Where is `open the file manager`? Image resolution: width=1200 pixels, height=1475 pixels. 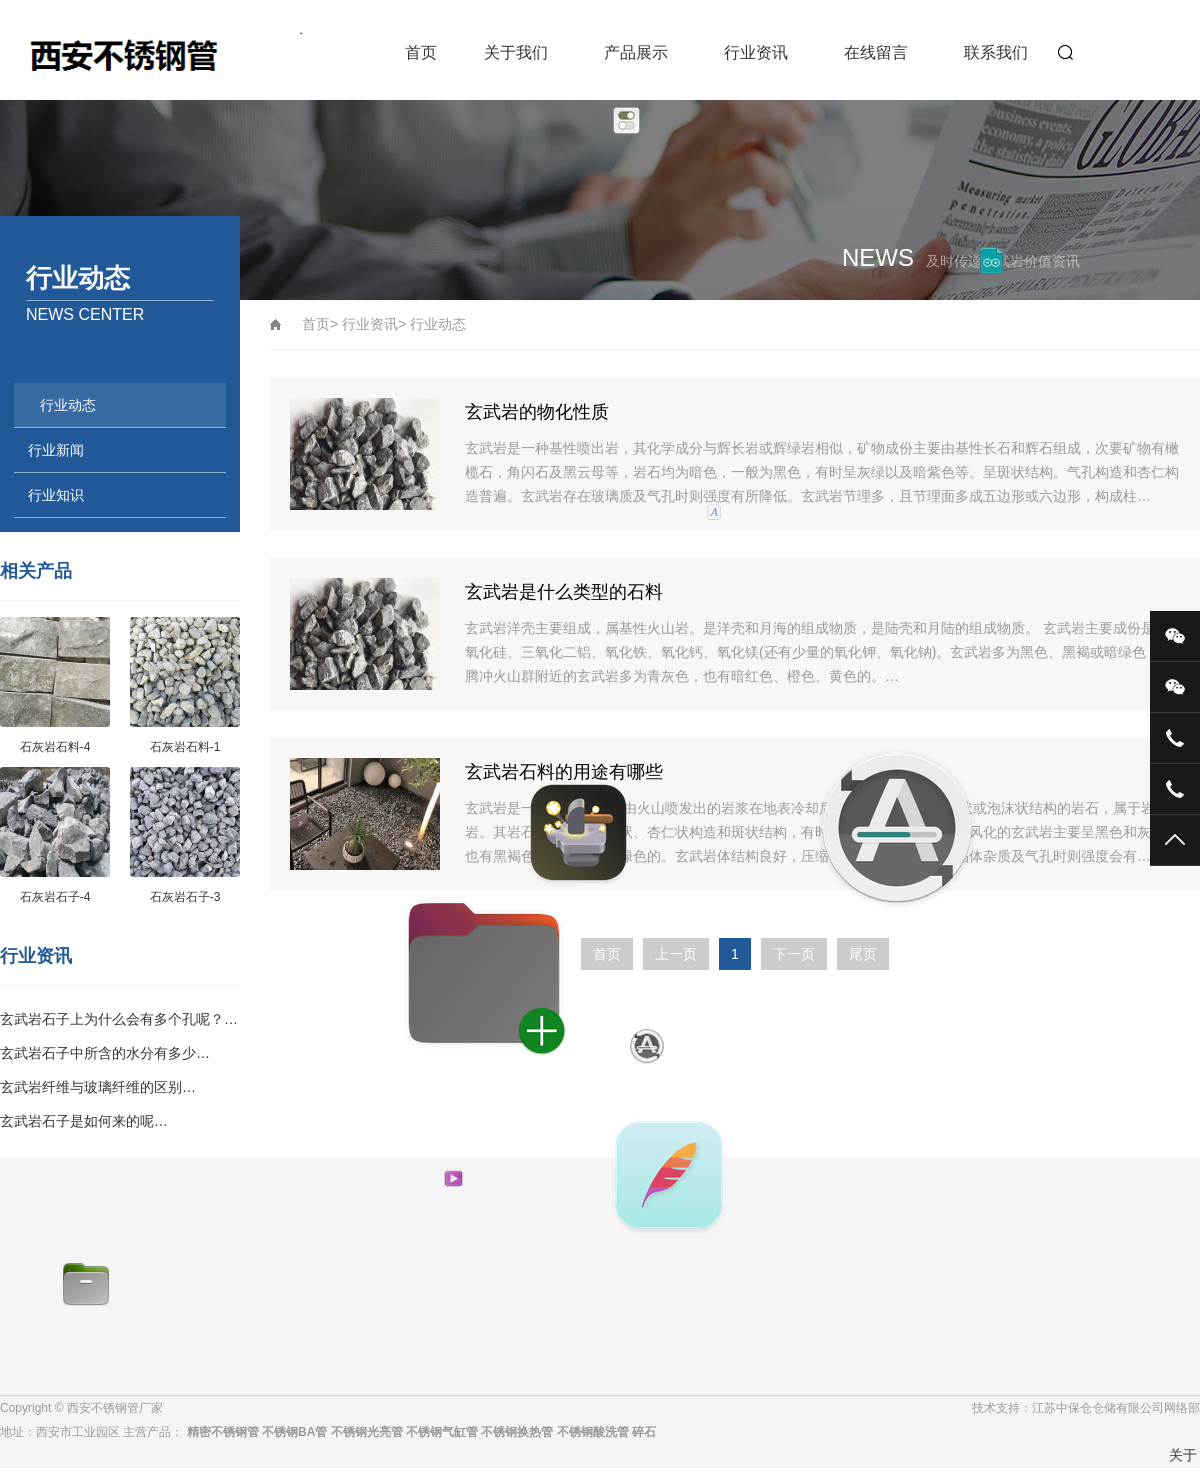
open the file manager is located at coordinates (86, 1284).